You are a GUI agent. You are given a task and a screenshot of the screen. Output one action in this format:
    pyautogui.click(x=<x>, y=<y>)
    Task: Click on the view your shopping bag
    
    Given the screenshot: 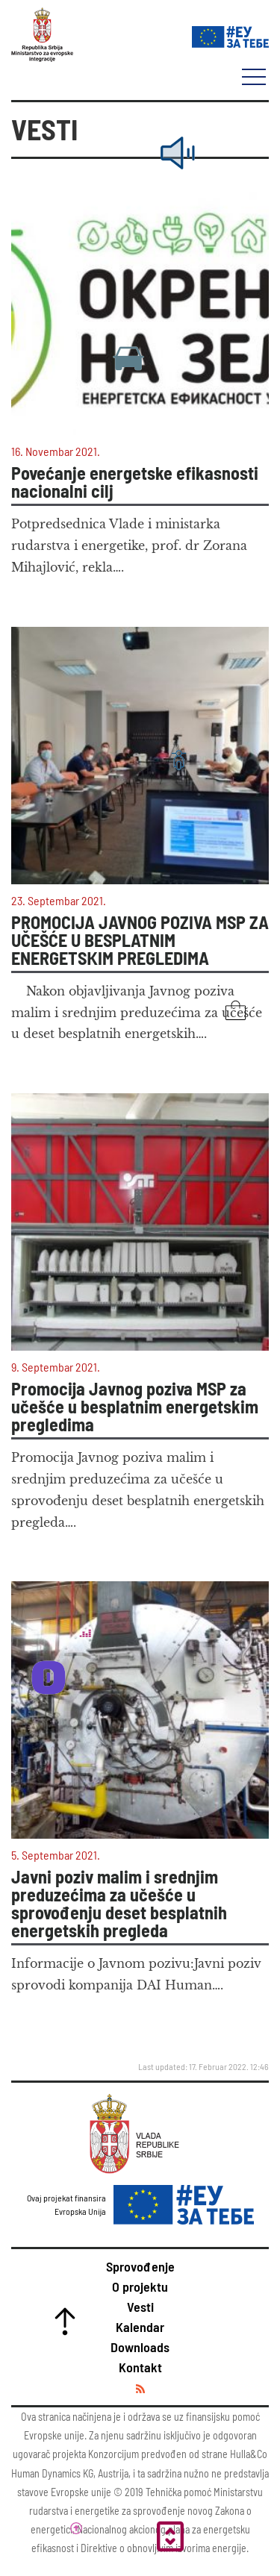 What is the action you would take?
    pyautogui.click(x=235, y=1011)
    